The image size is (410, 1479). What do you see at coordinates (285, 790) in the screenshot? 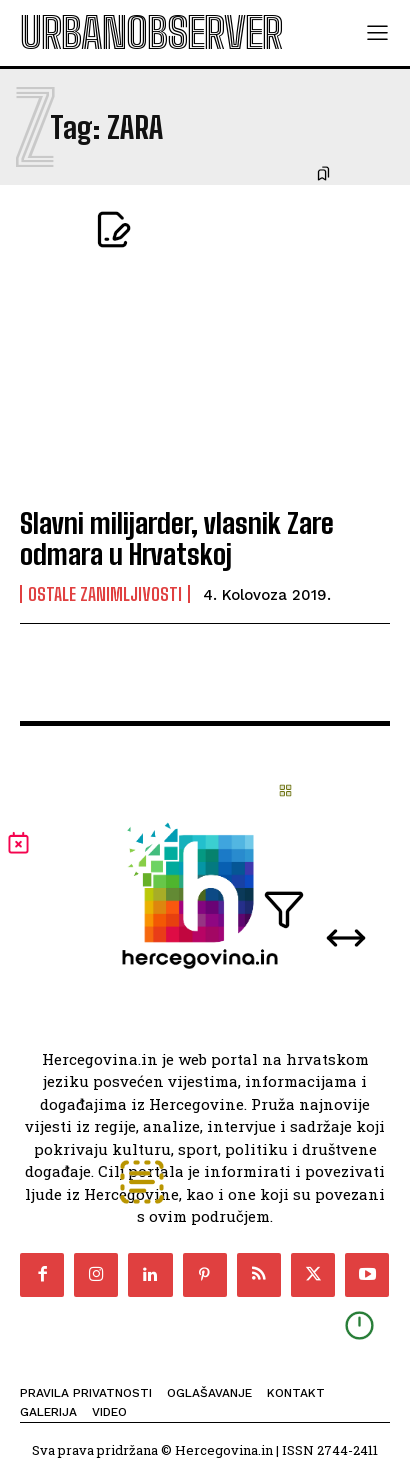
I see `view all apps or applications` at bounding box center [285, 790].